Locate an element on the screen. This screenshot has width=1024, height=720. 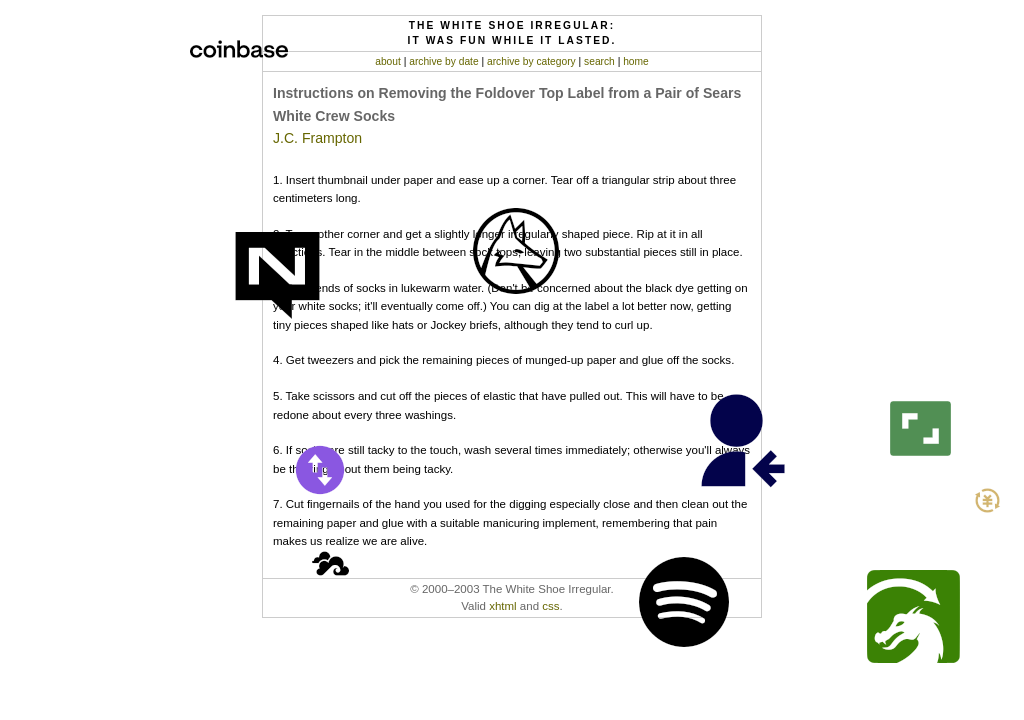
incoming user request or invitation is located at coordinates (736, 442).